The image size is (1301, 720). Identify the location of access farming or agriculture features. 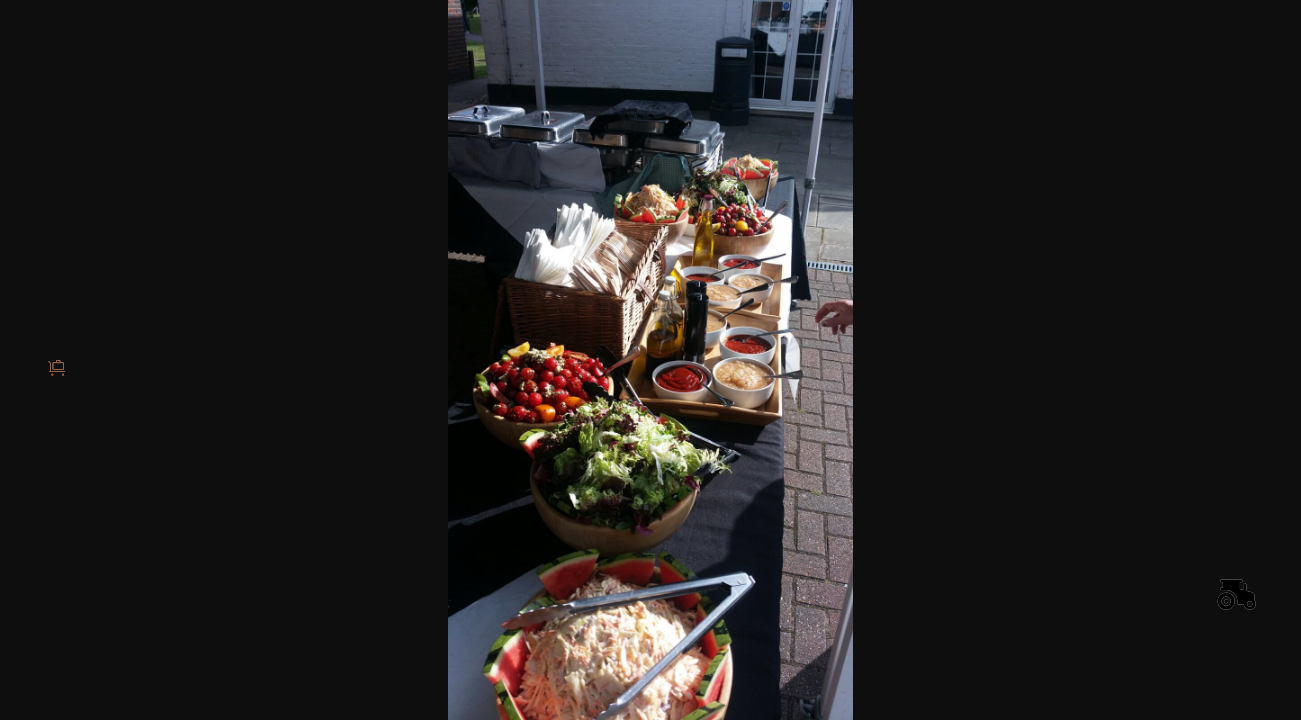
(1236, 594).